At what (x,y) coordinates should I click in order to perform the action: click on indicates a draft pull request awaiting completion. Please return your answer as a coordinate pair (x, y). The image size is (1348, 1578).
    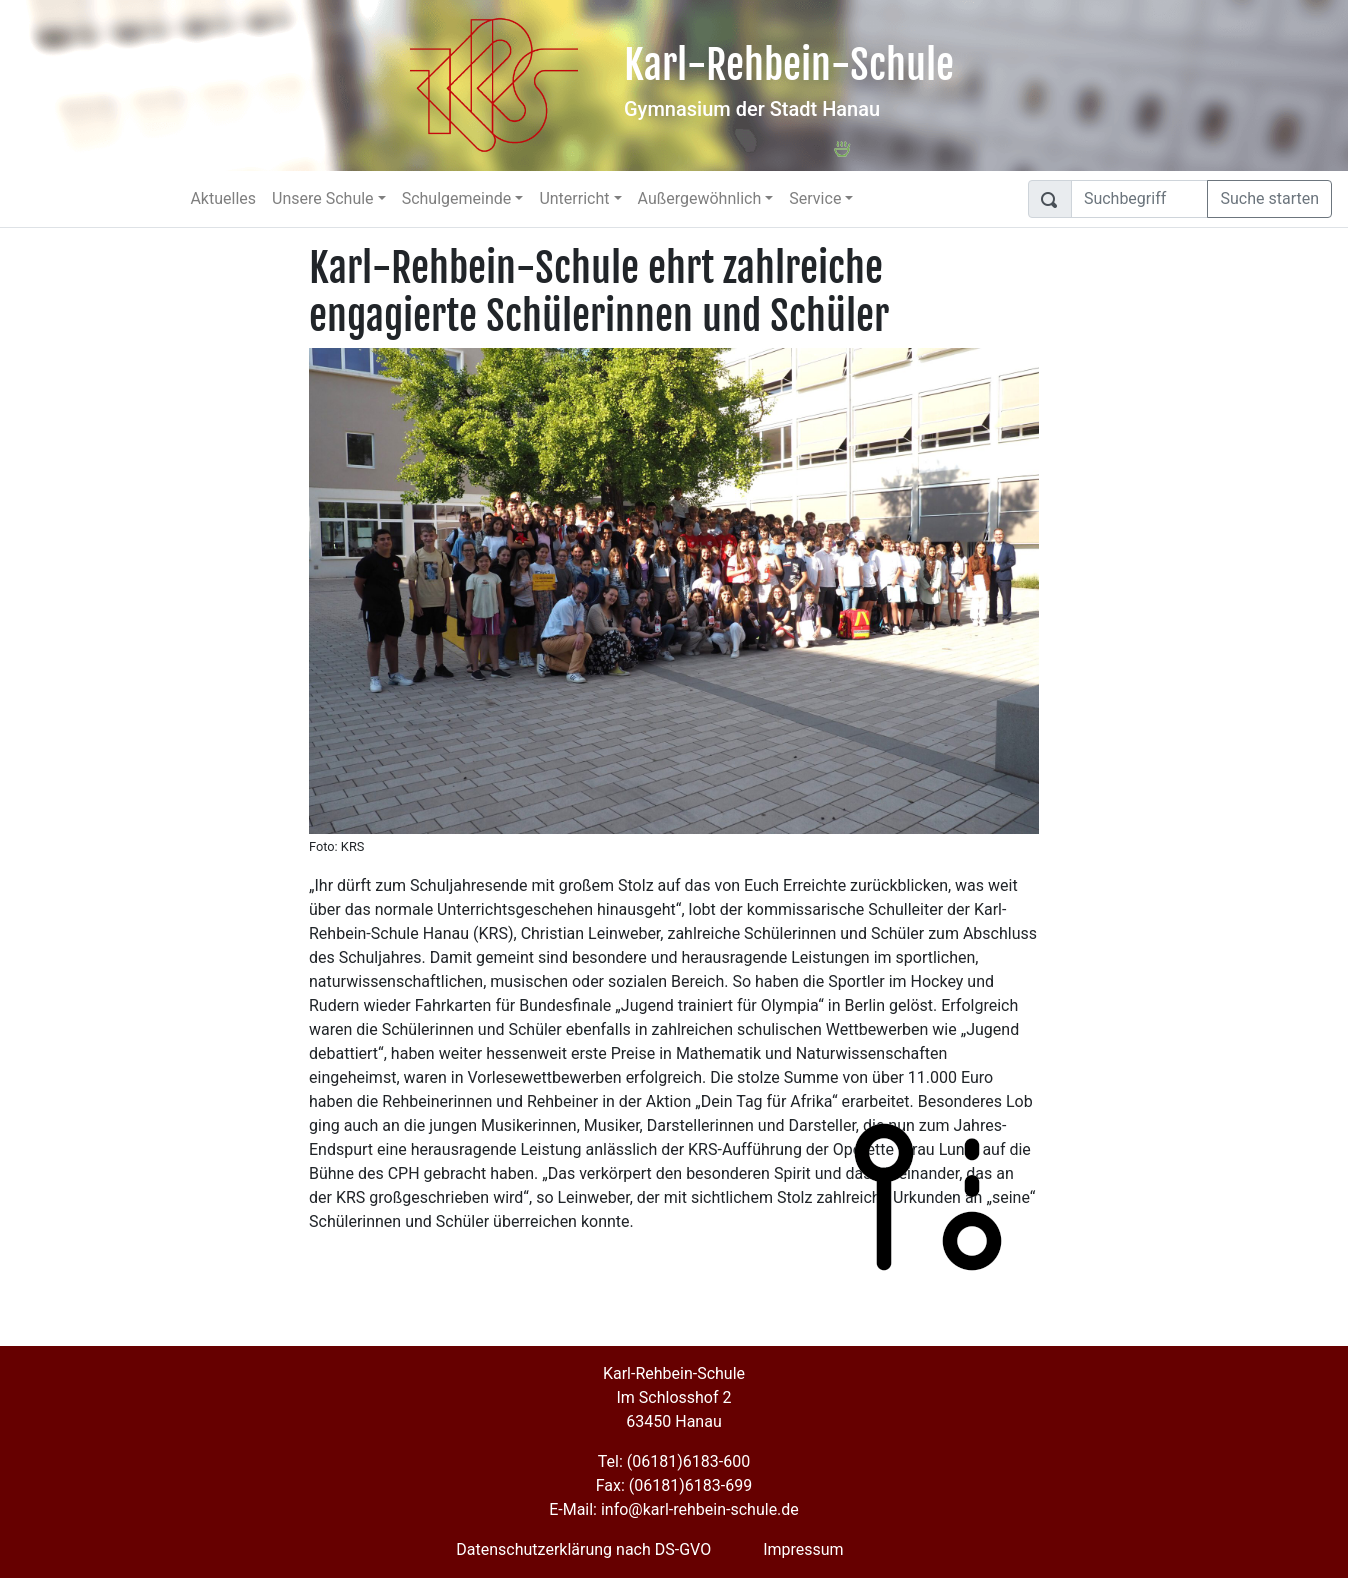
    Looking at the image, I should click on (928, 1197).